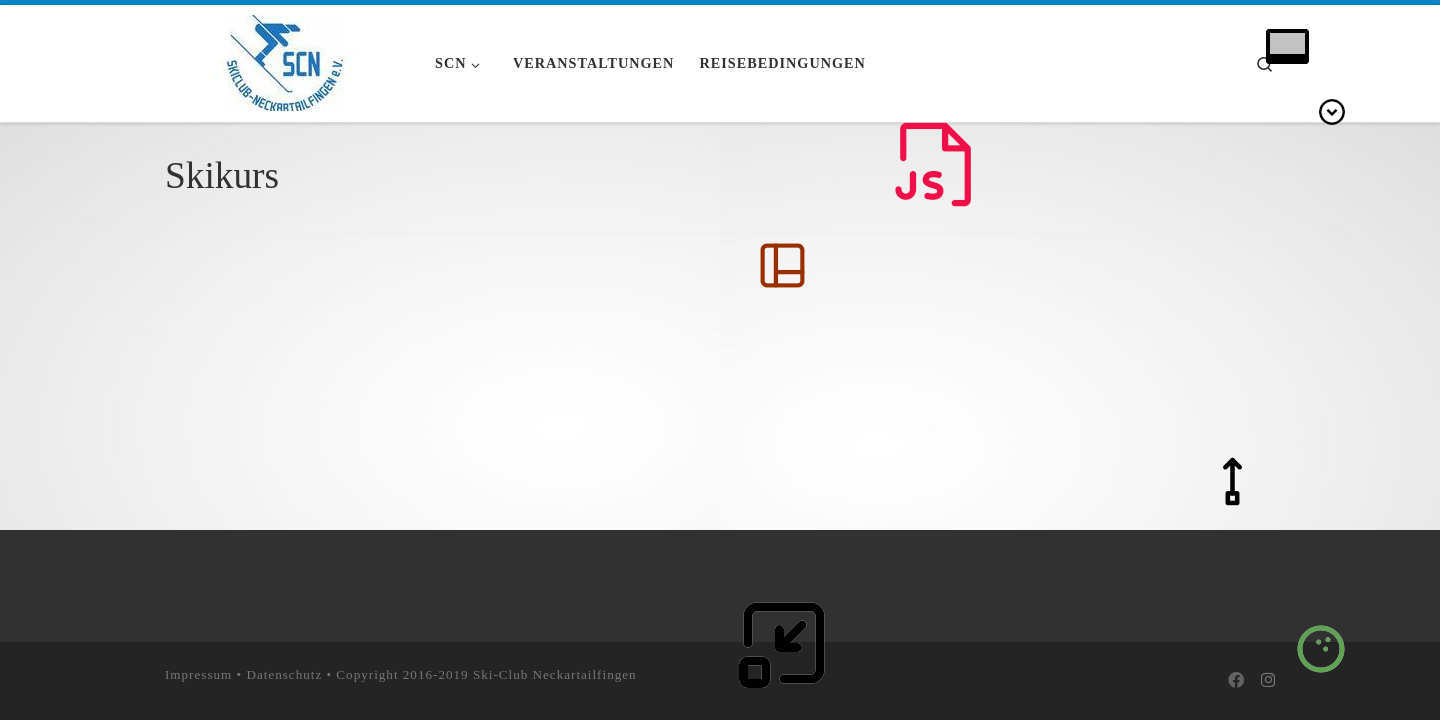  Describe the element at coordinates (1332, 112) in the screenshot. I see `expand dropdown menu or section` at that location.